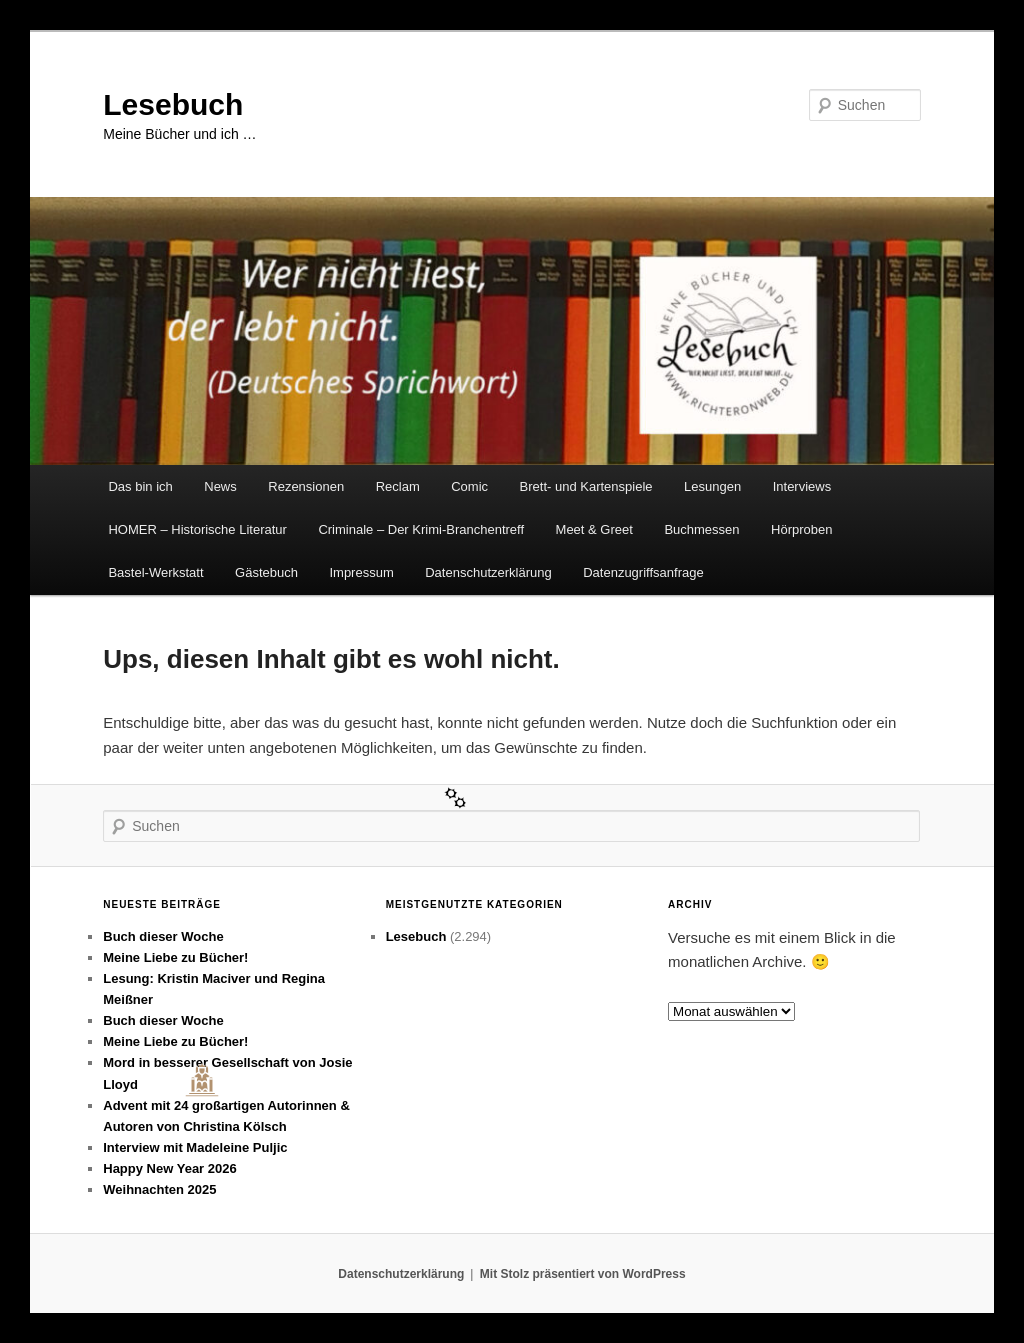 The width and height of the screenshot is (1024, 1343). I want to click on indicates damage or hit points in a game, so click(455, 798).